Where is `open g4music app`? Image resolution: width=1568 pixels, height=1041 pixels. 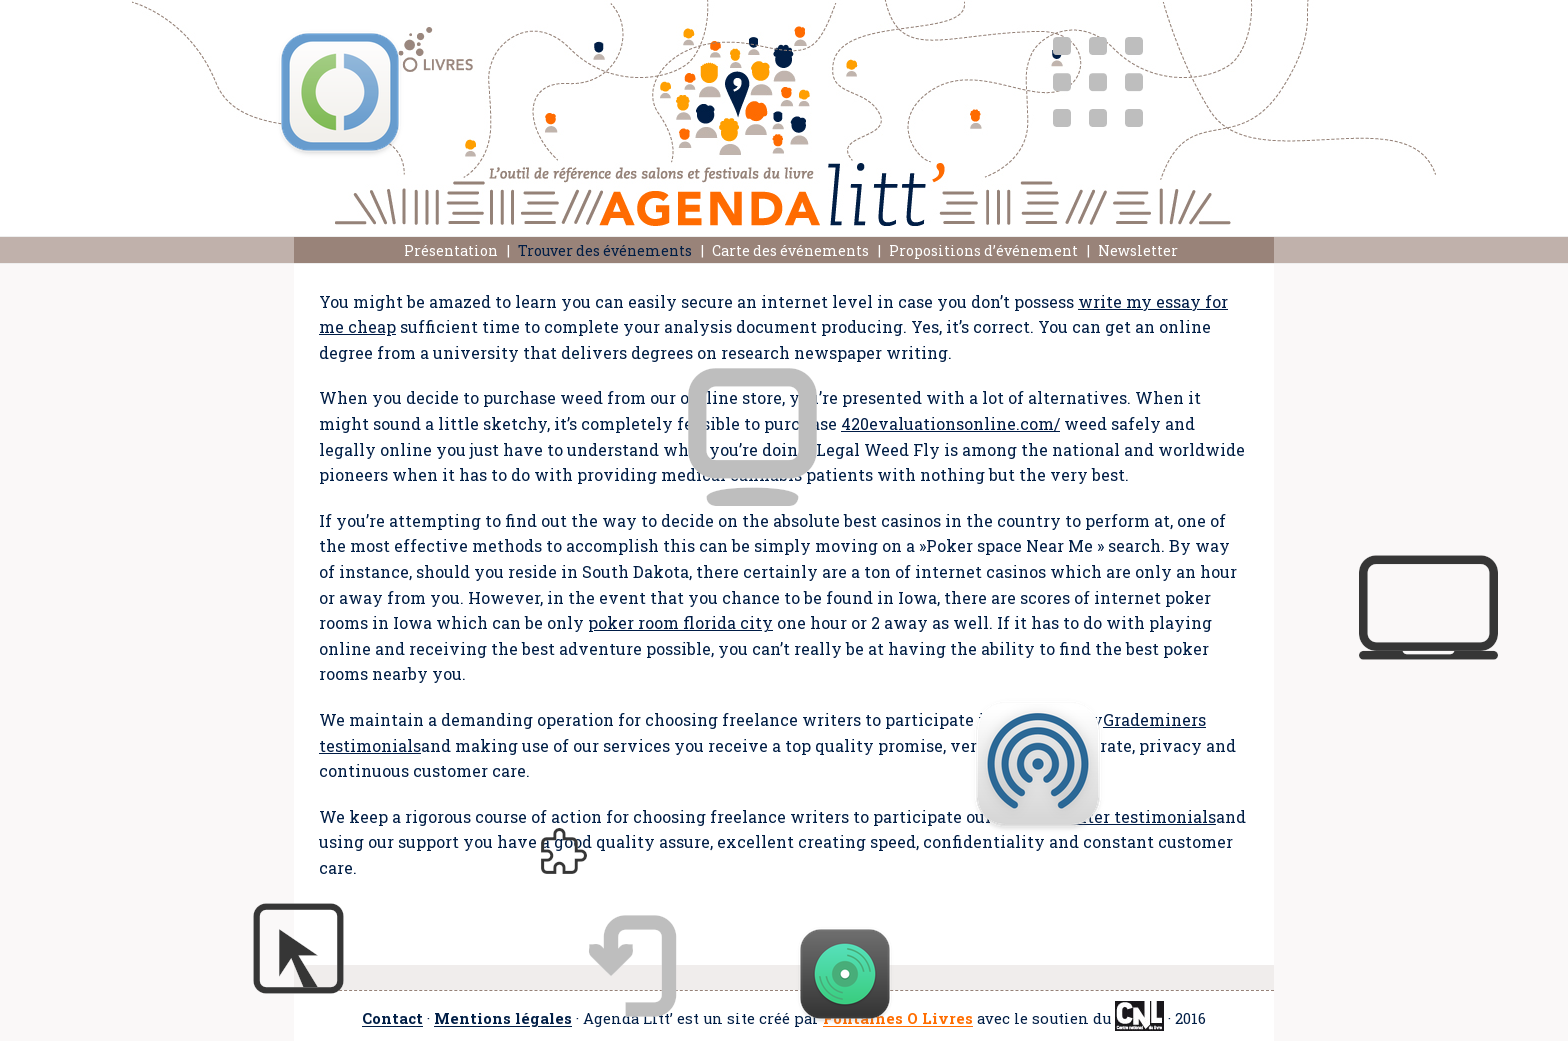 open g4music app is located at coordinates (845, 974).